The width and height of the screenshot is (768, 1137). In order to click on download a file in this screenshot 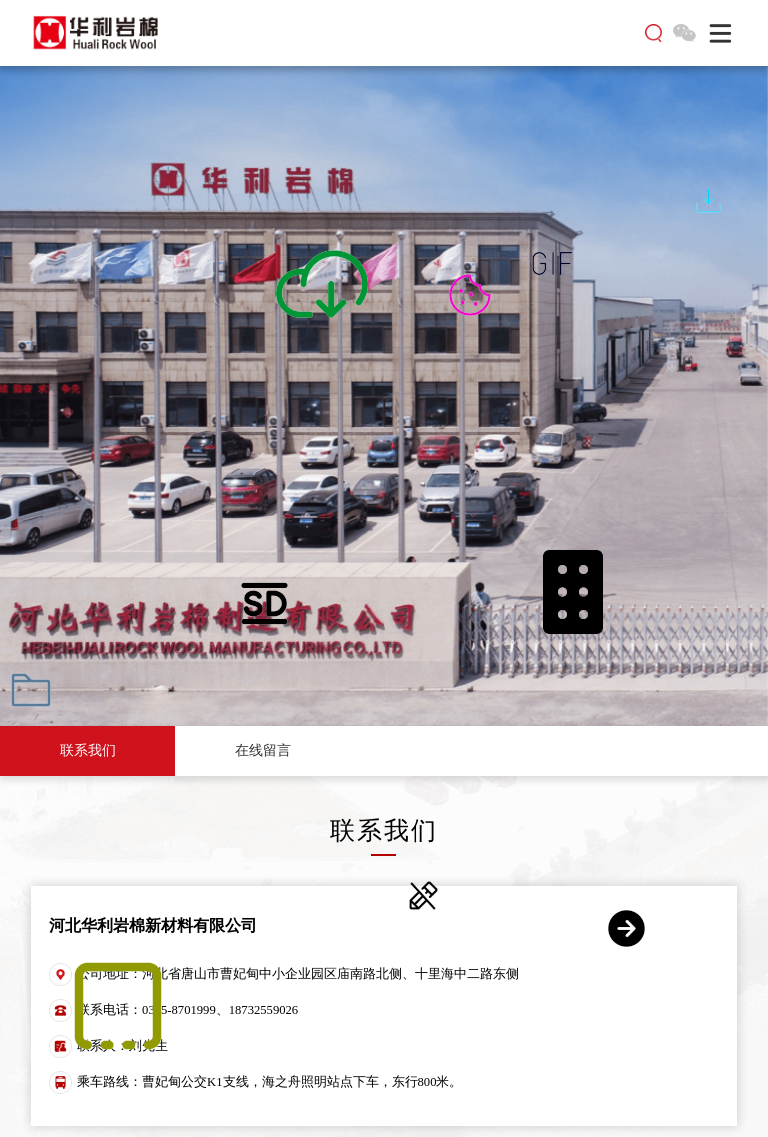, I will do `click(708, 201)`.